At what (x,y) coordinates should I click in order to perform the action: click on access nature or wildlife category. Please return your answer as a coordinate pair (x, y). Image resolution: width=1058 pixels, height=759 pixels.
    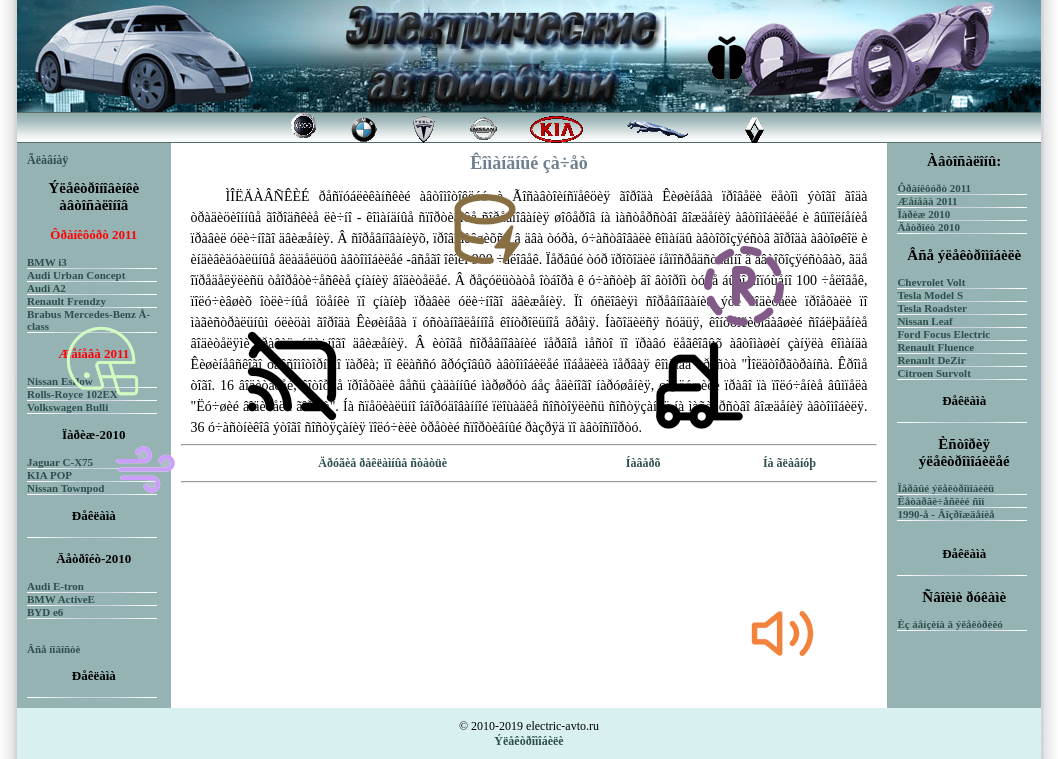
    Looking at the image, I should click on (727, 58).